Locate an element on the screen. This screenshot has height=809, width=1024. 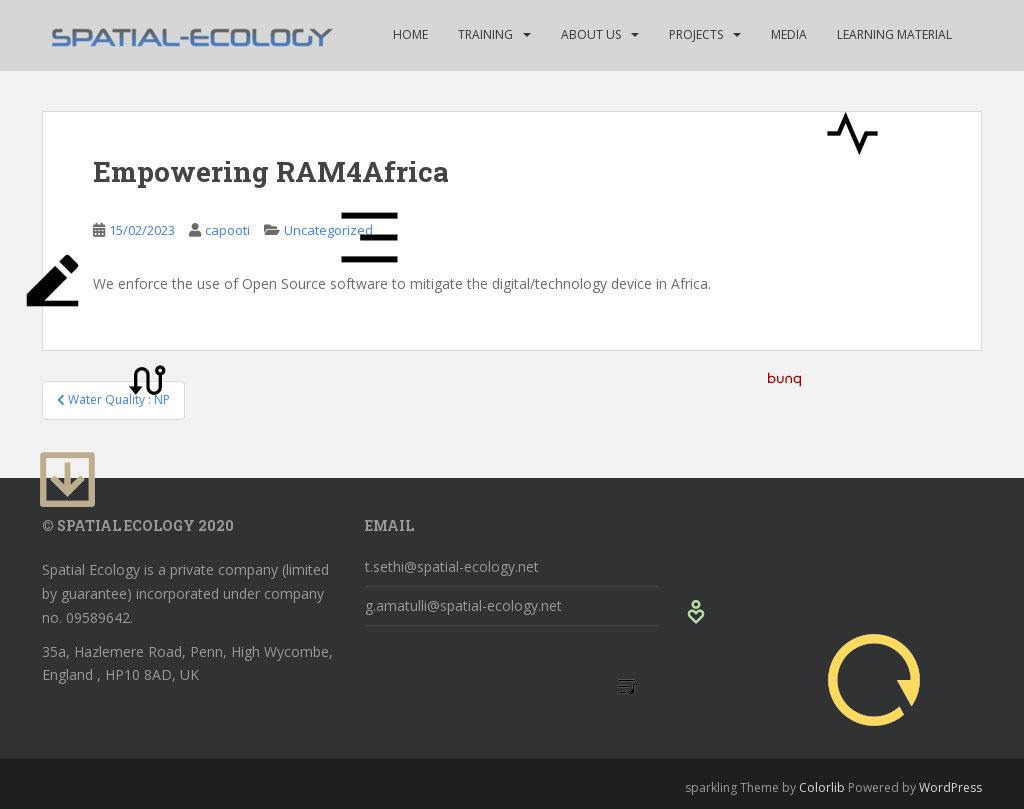
edit content or text is located at coordinates (52, 280).